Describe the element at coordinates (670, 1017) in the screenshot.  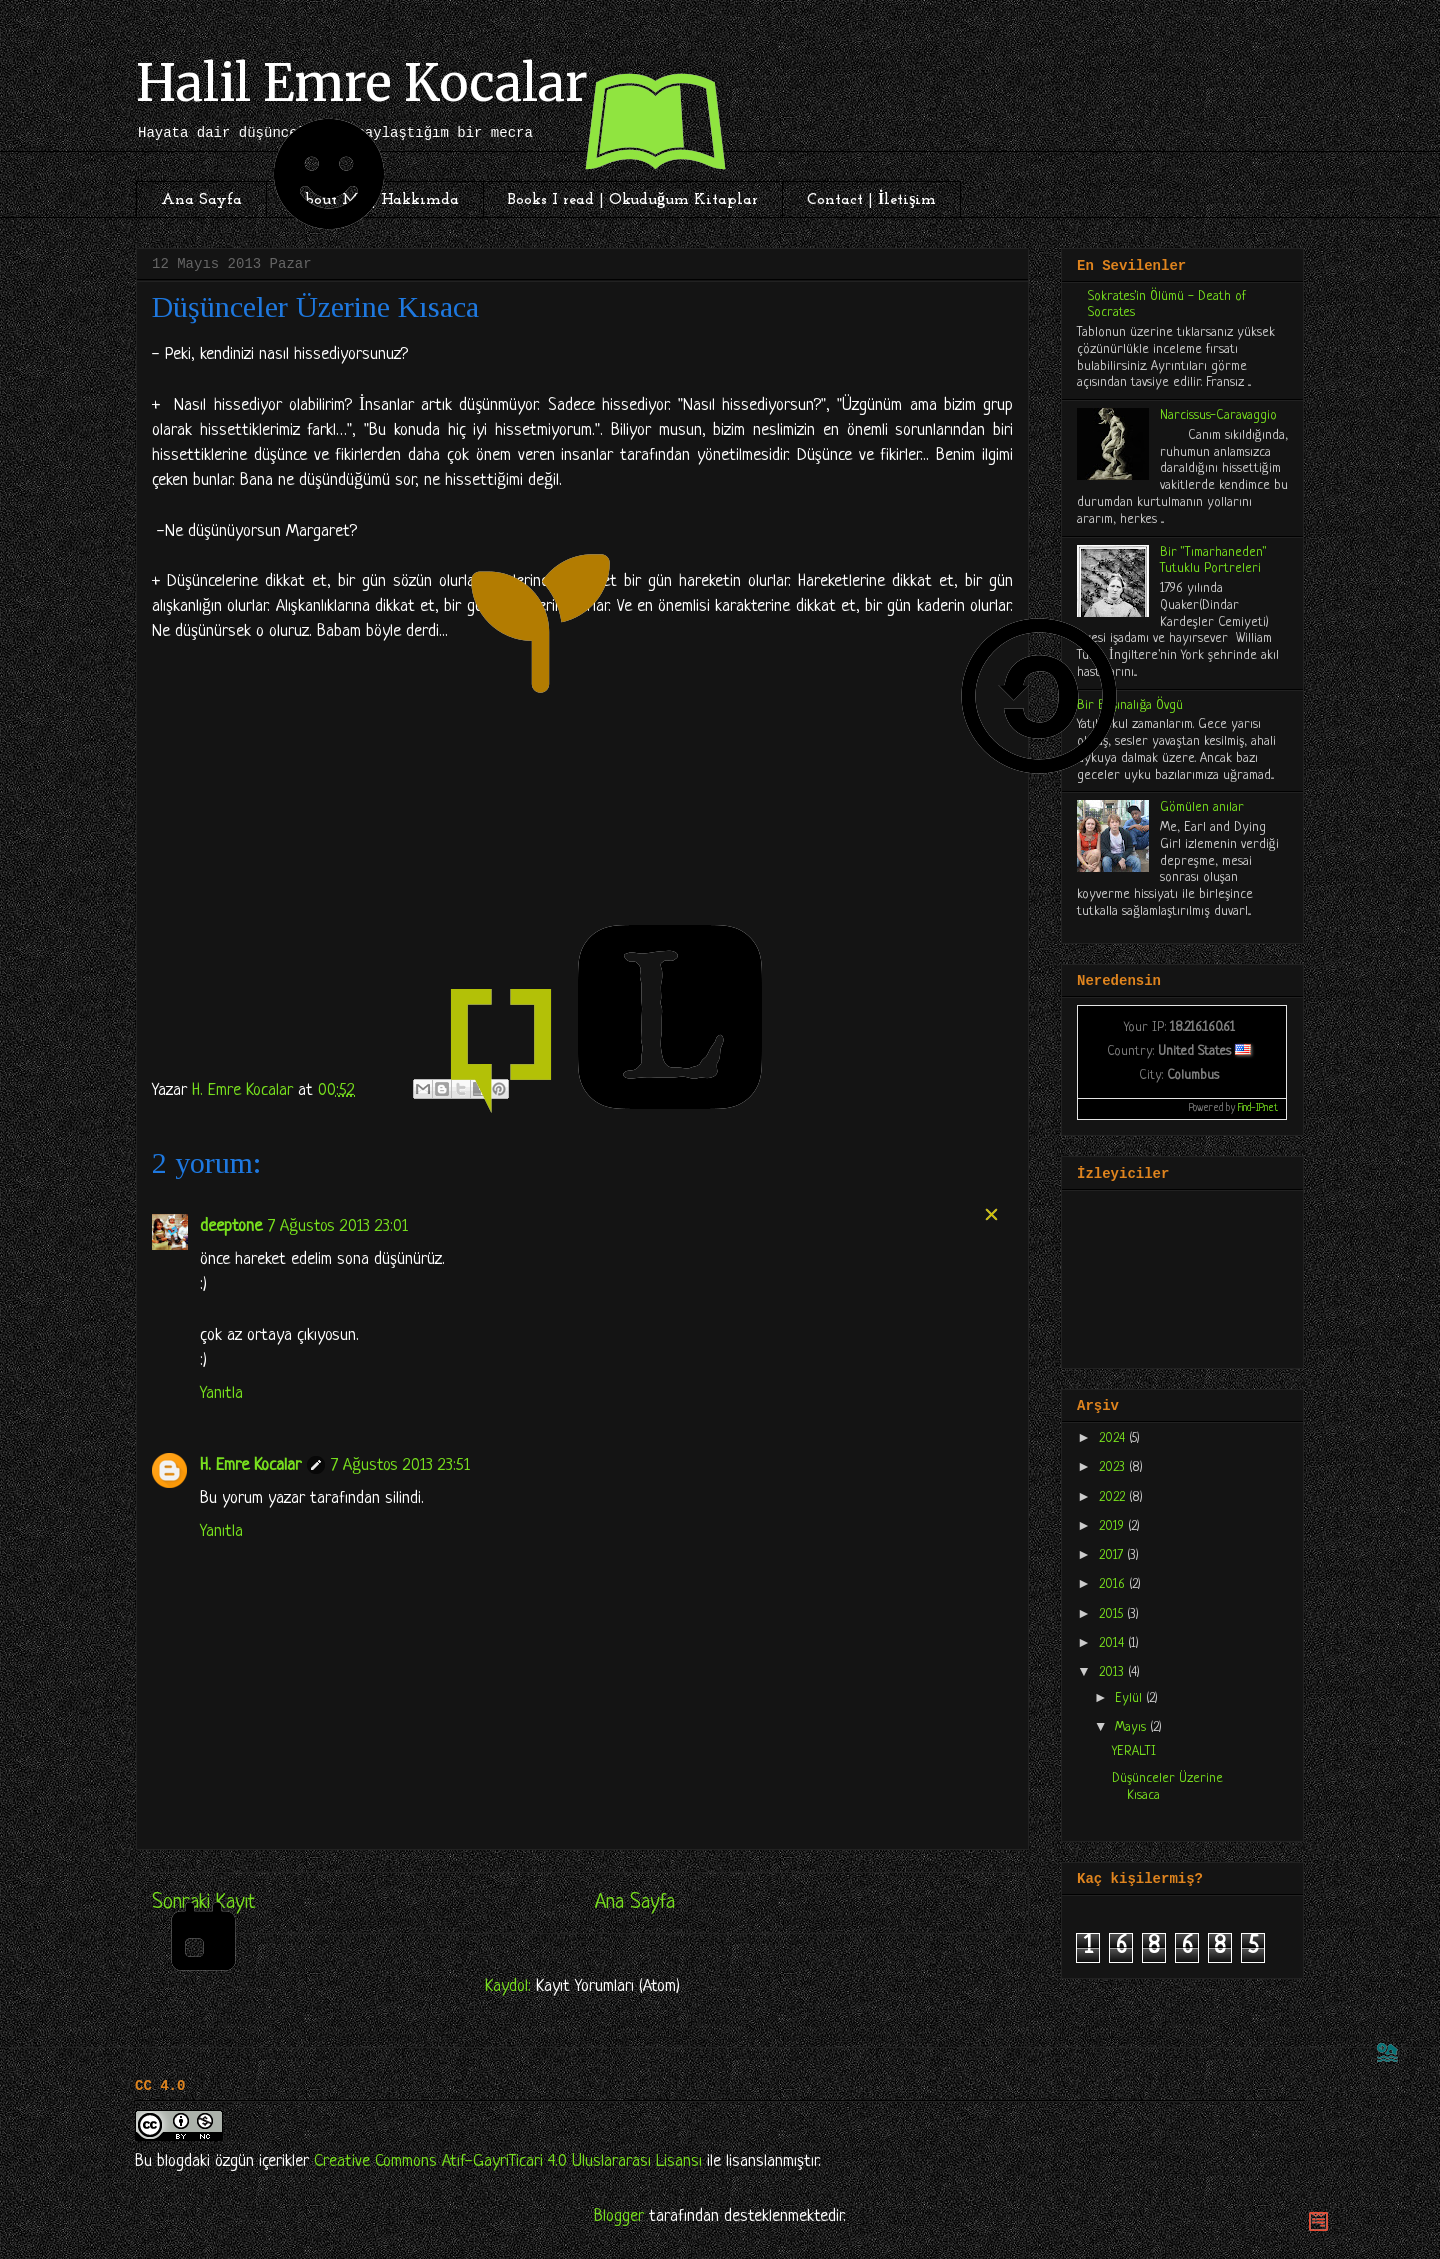
I see `open LibraryThing app` at that location.